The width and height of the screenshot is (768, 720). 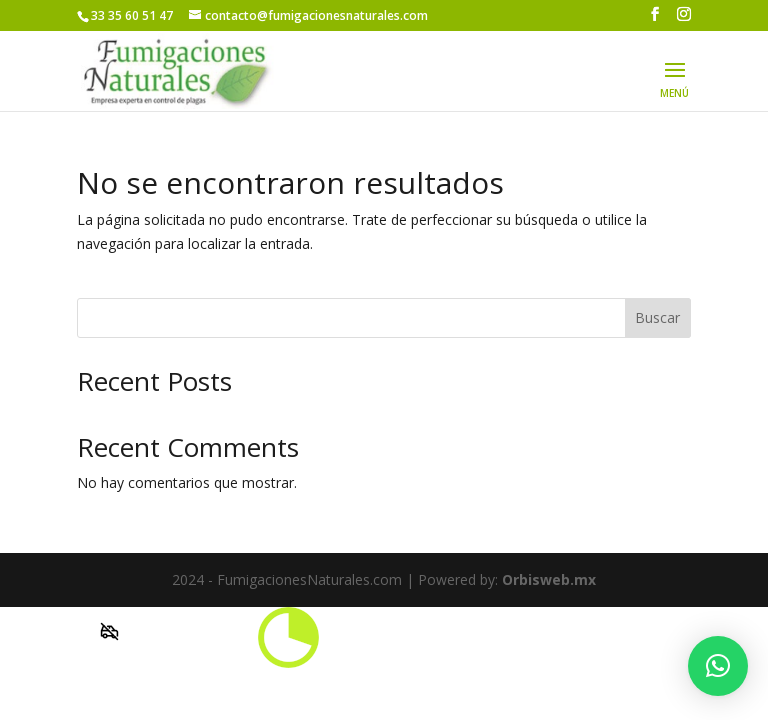 I want to click on vehicle unavailable or disabled, so click(x=109, y=631).